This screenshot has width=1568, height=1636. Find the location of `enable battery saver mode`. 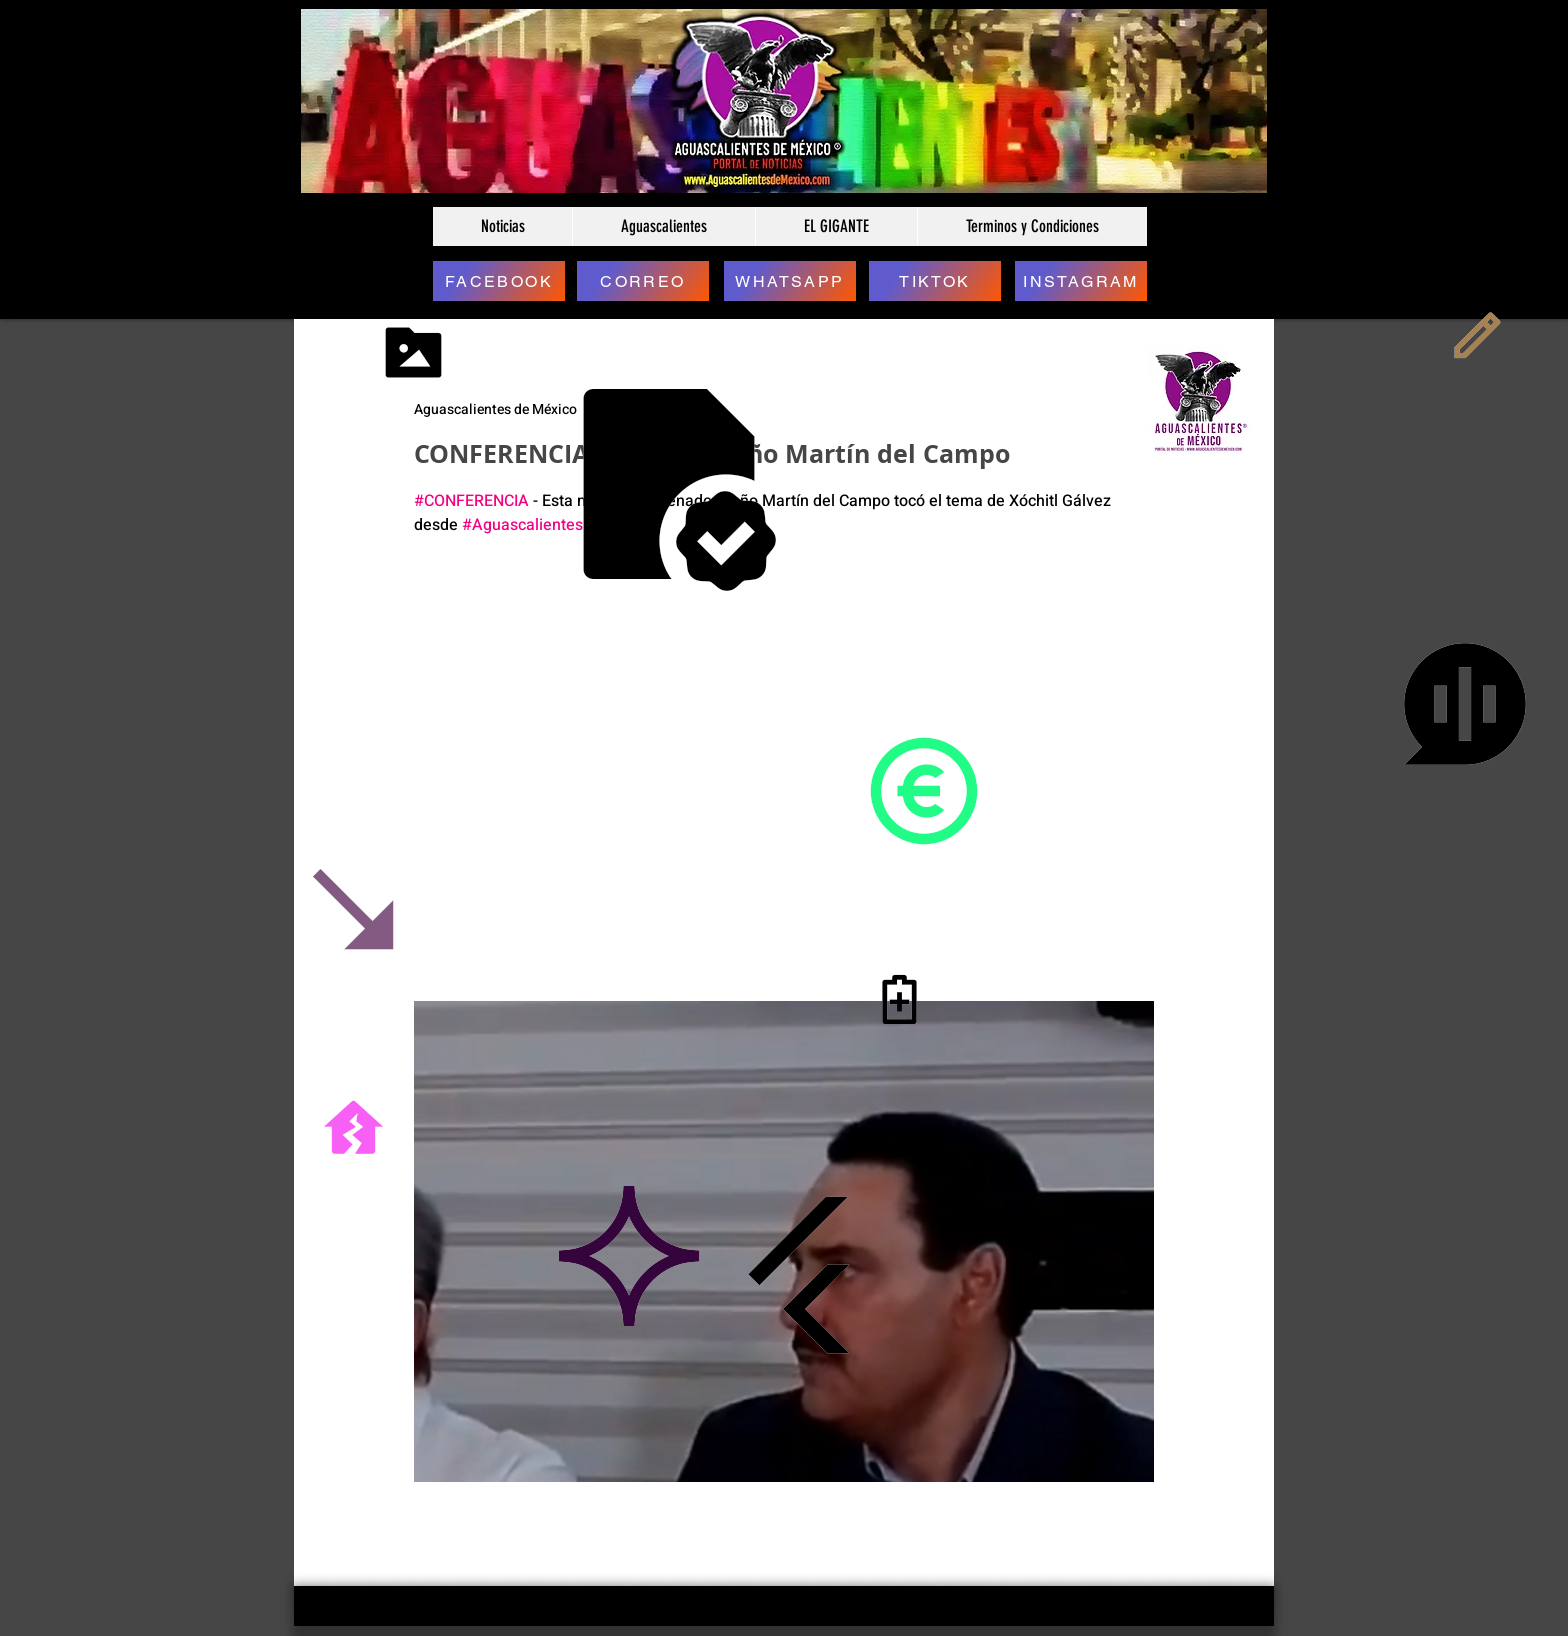

enable battery saver mode is located at coordinates (899, 999).